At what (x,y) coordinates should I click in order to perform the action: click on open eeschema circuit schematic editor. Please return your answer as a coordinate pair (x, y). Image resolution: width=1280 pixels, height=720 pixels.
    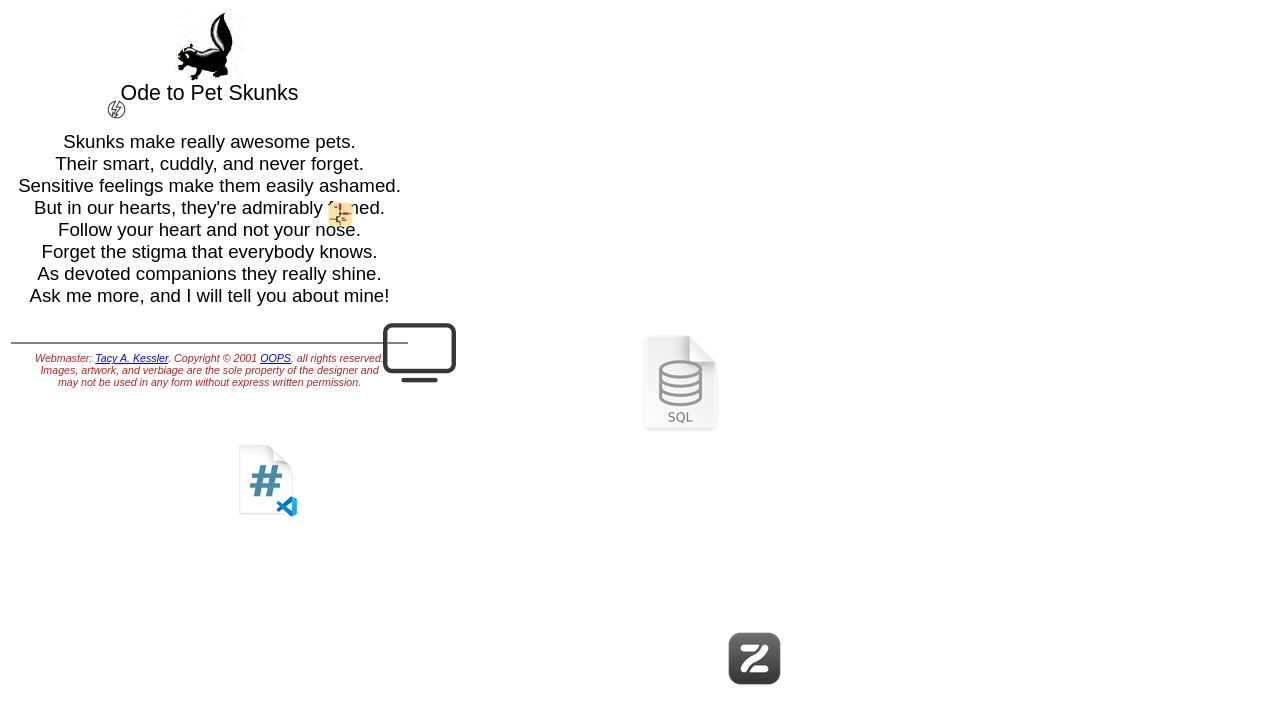
    Looking at the image, I should click on (340, 214).